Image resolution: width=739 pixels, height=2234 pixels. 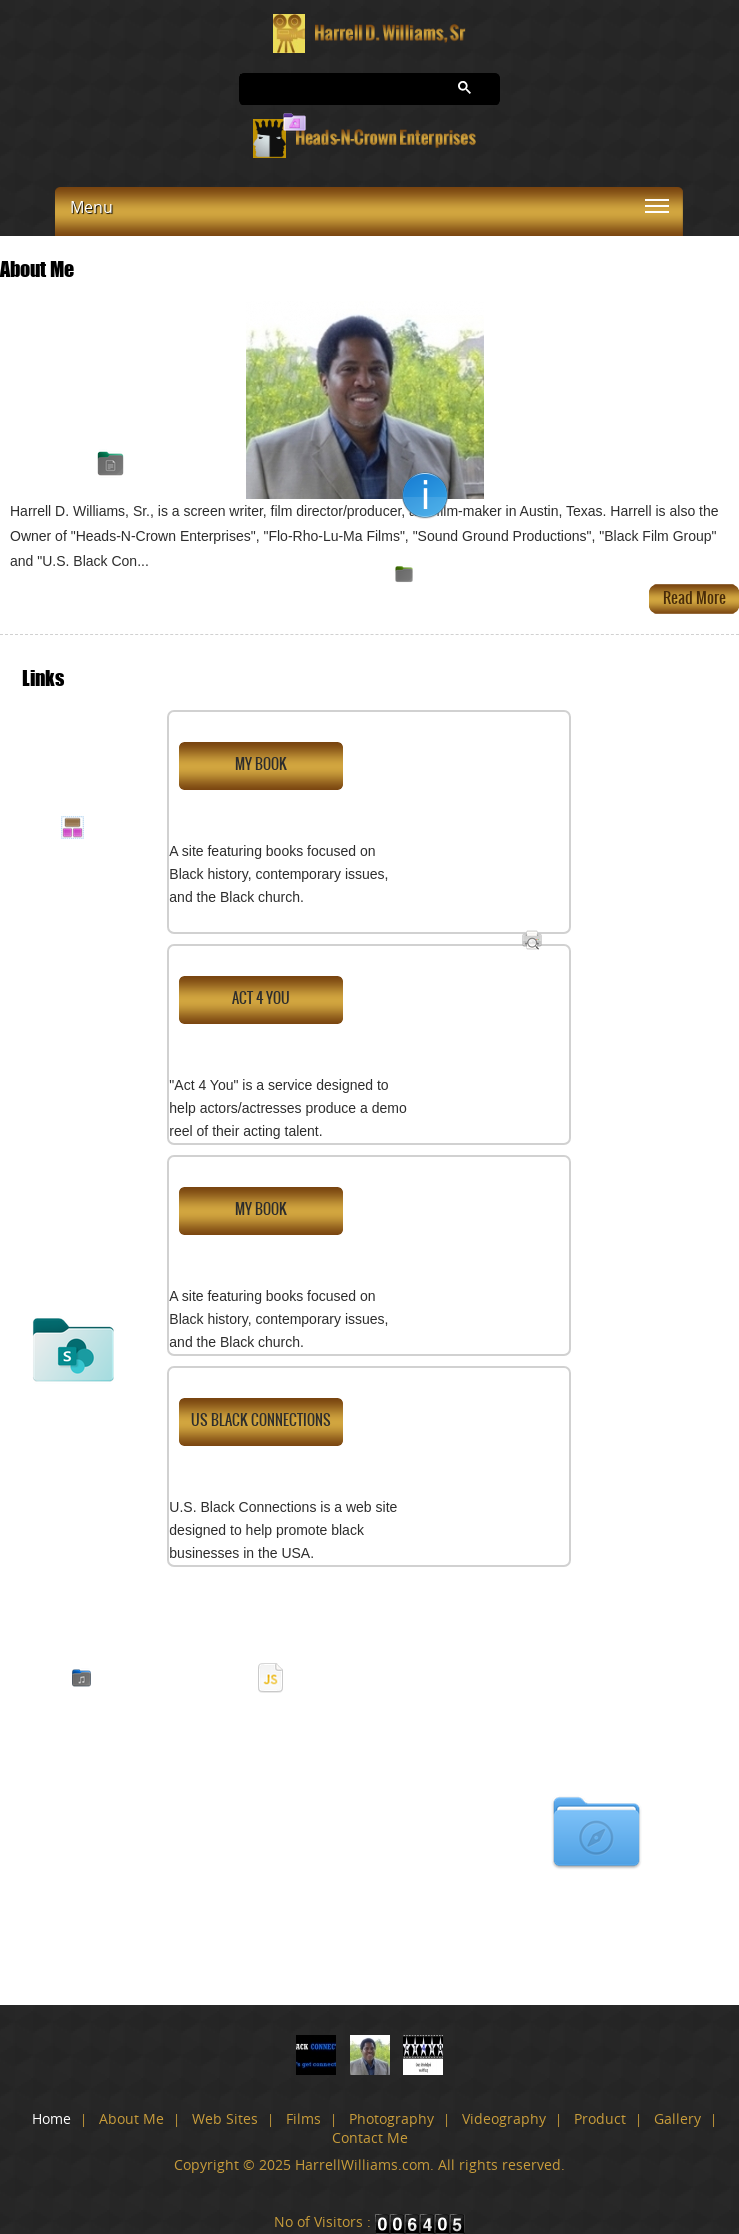 What do you see at coordinates (532, 940) in the screenshot?
I see `preview document before printing` at bounding box center [532, 940].